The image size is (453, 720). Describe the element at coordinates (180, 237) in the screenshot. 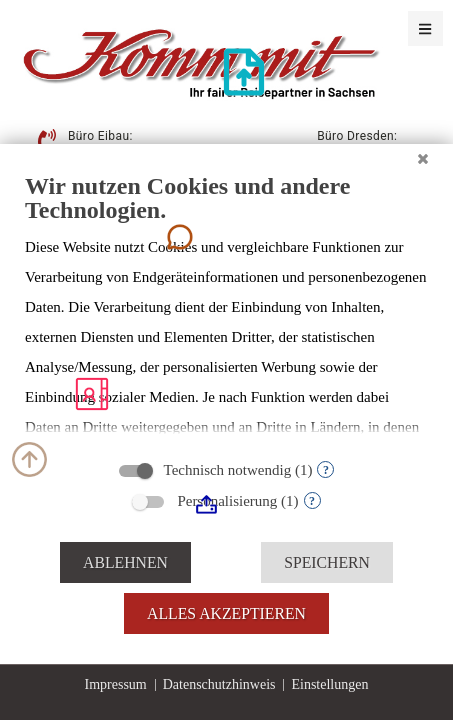

I see `open chat or messaging` at that location.